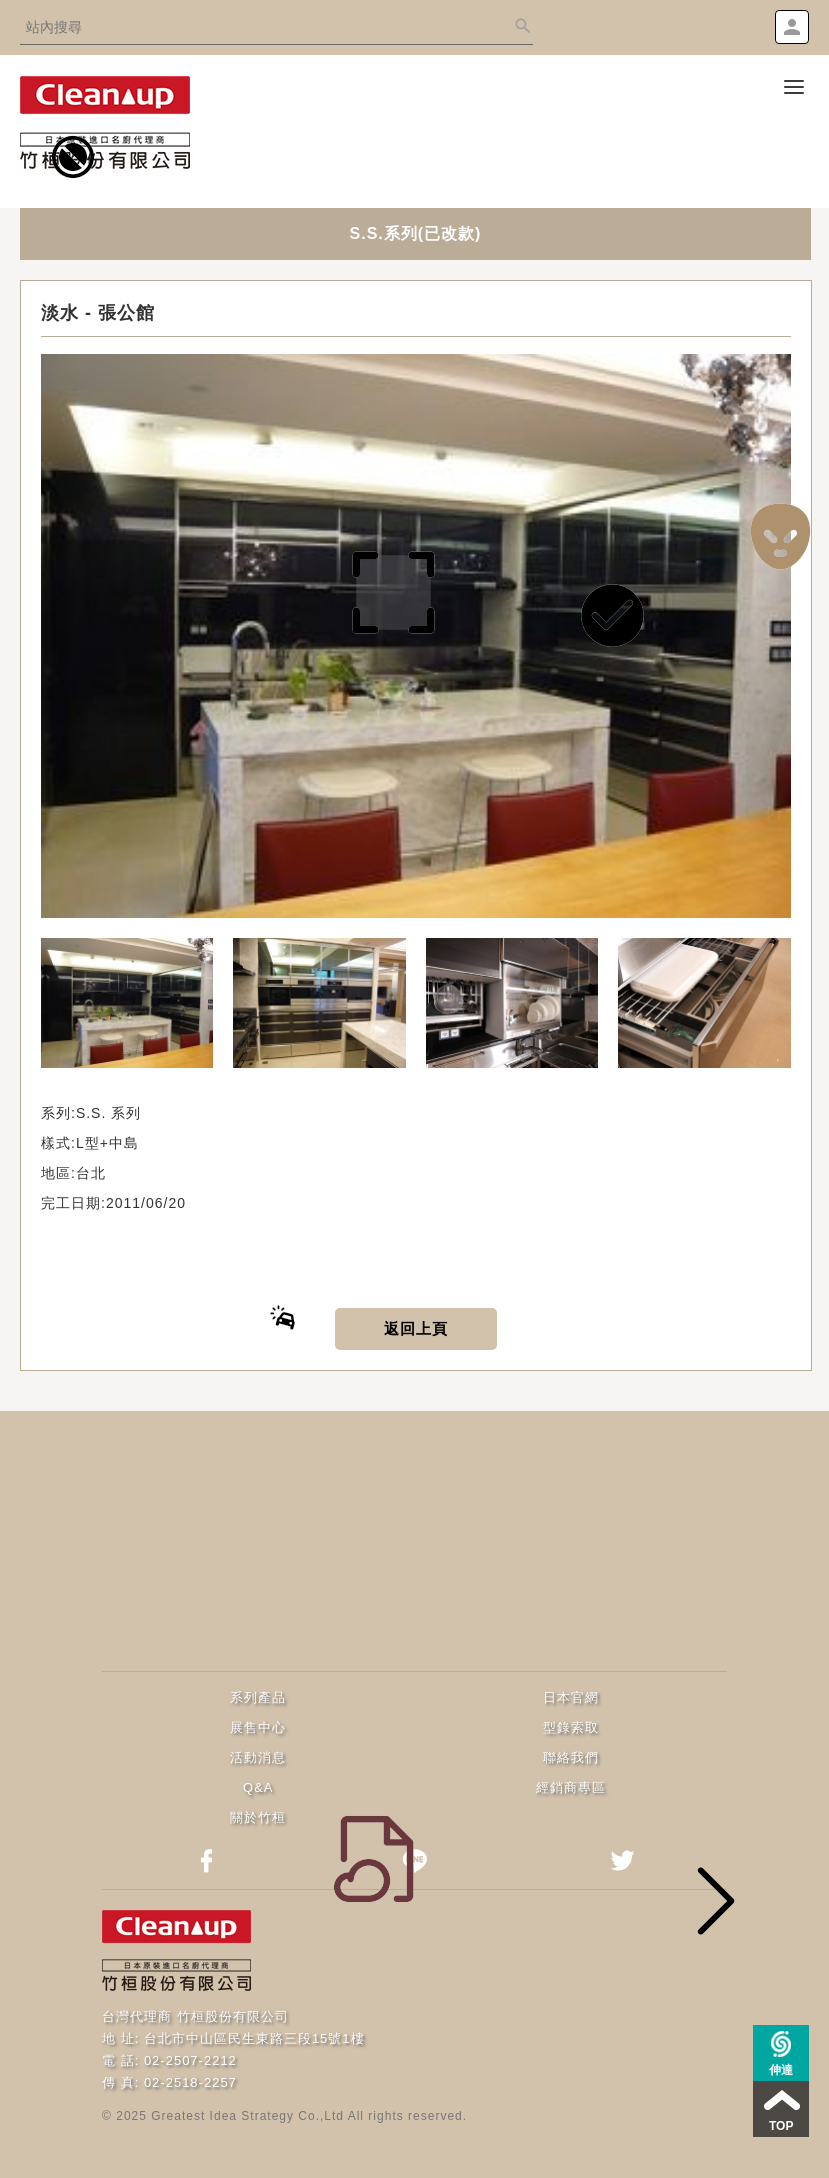 The height and width of the screenshot is (2178, 829). I want to click on access sci-fi or space-themed content, so click(780, 536).